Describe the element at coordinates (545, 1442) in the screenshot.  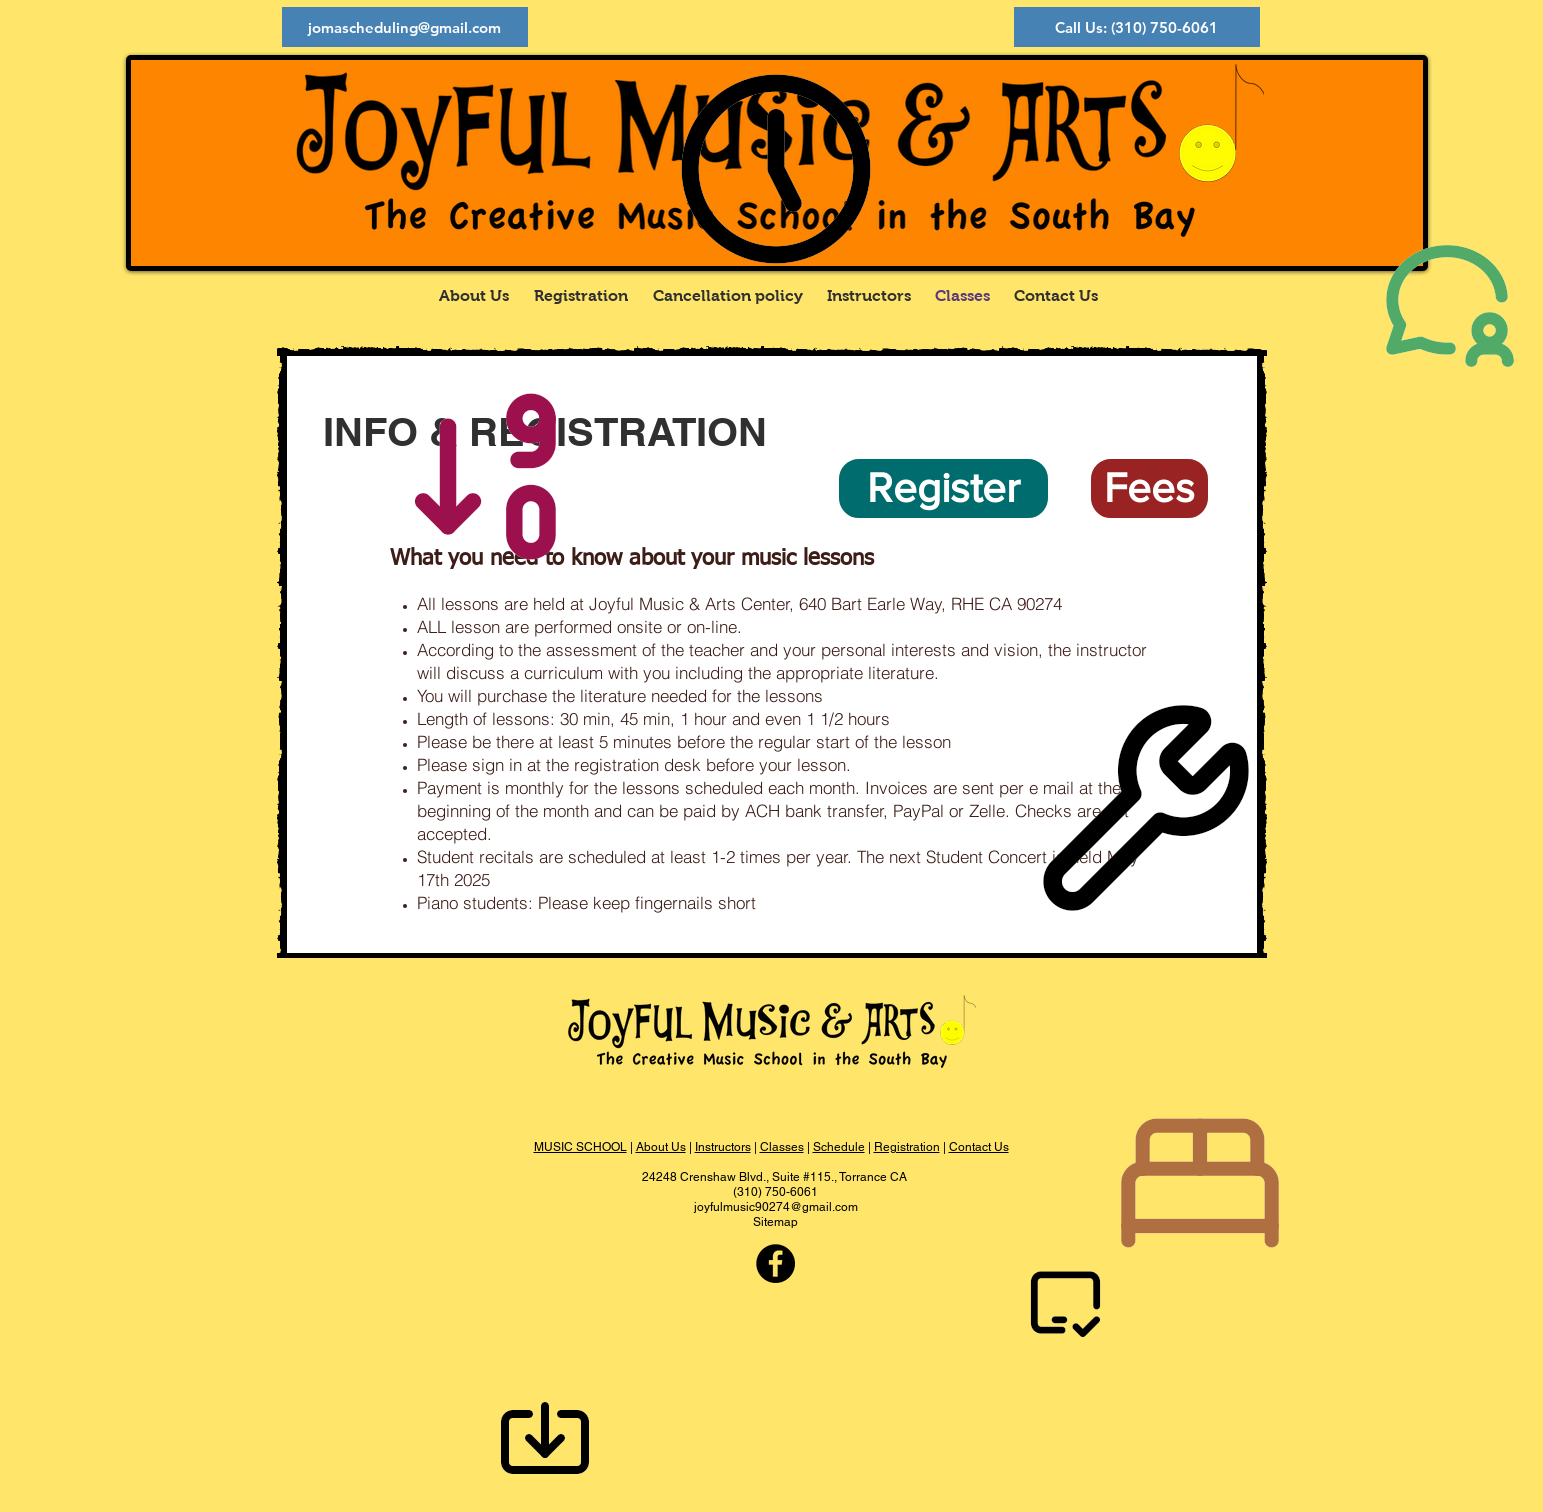
I see `import a file or data into the app` at that location.